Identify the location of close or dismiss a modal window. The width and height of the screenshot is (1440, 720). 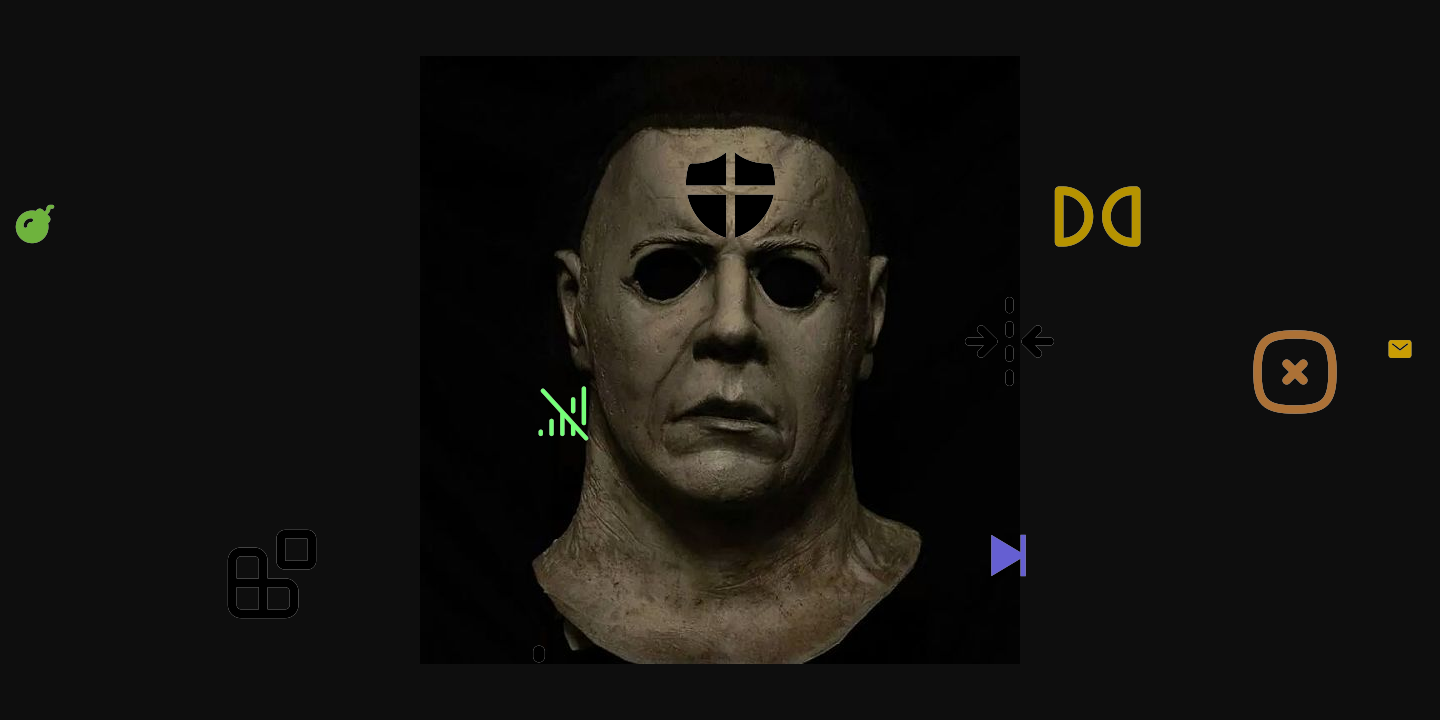
(1295, 372).